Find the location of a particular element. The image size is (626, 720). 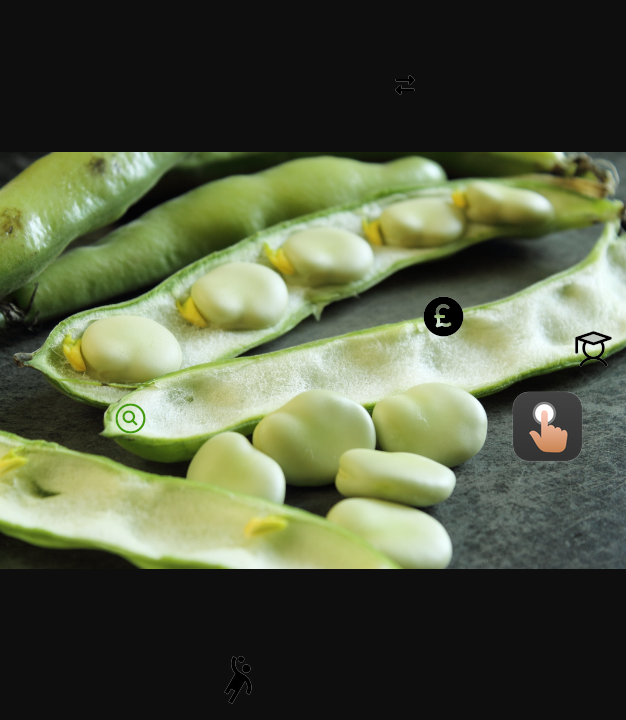

access handball sports content is located at coordinates (238, 679).